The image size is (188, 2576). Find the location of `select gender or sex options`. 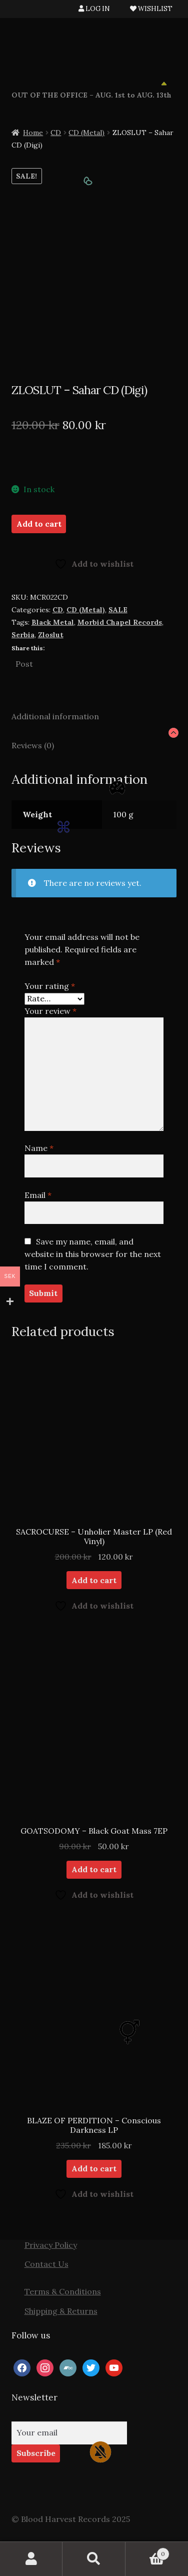

select gender or sex options is located at coordinates (130, 2032).